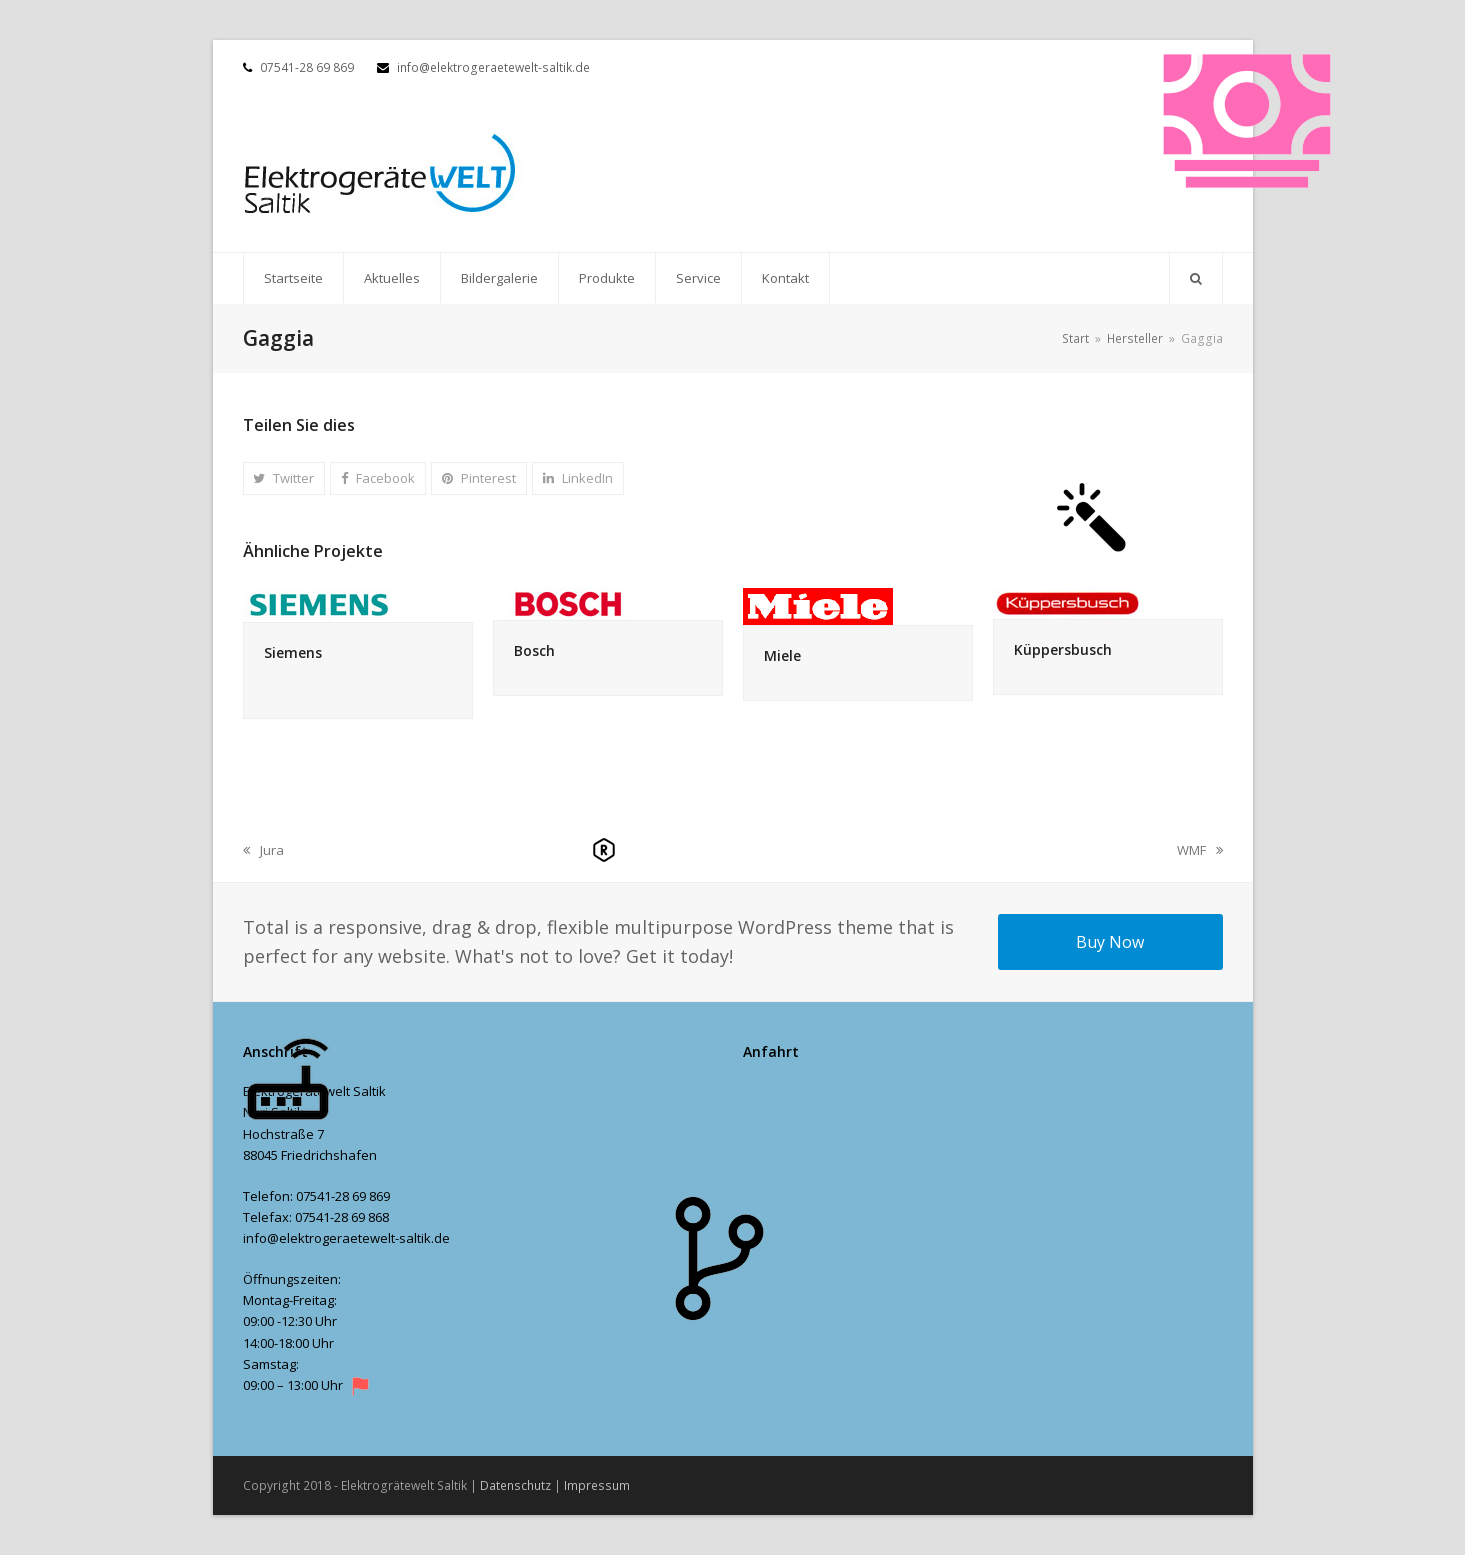  What do you see at coordinates (288, 1079) in the screenshot?
I see `access router or network settings` at bounding box center [288, 1079].